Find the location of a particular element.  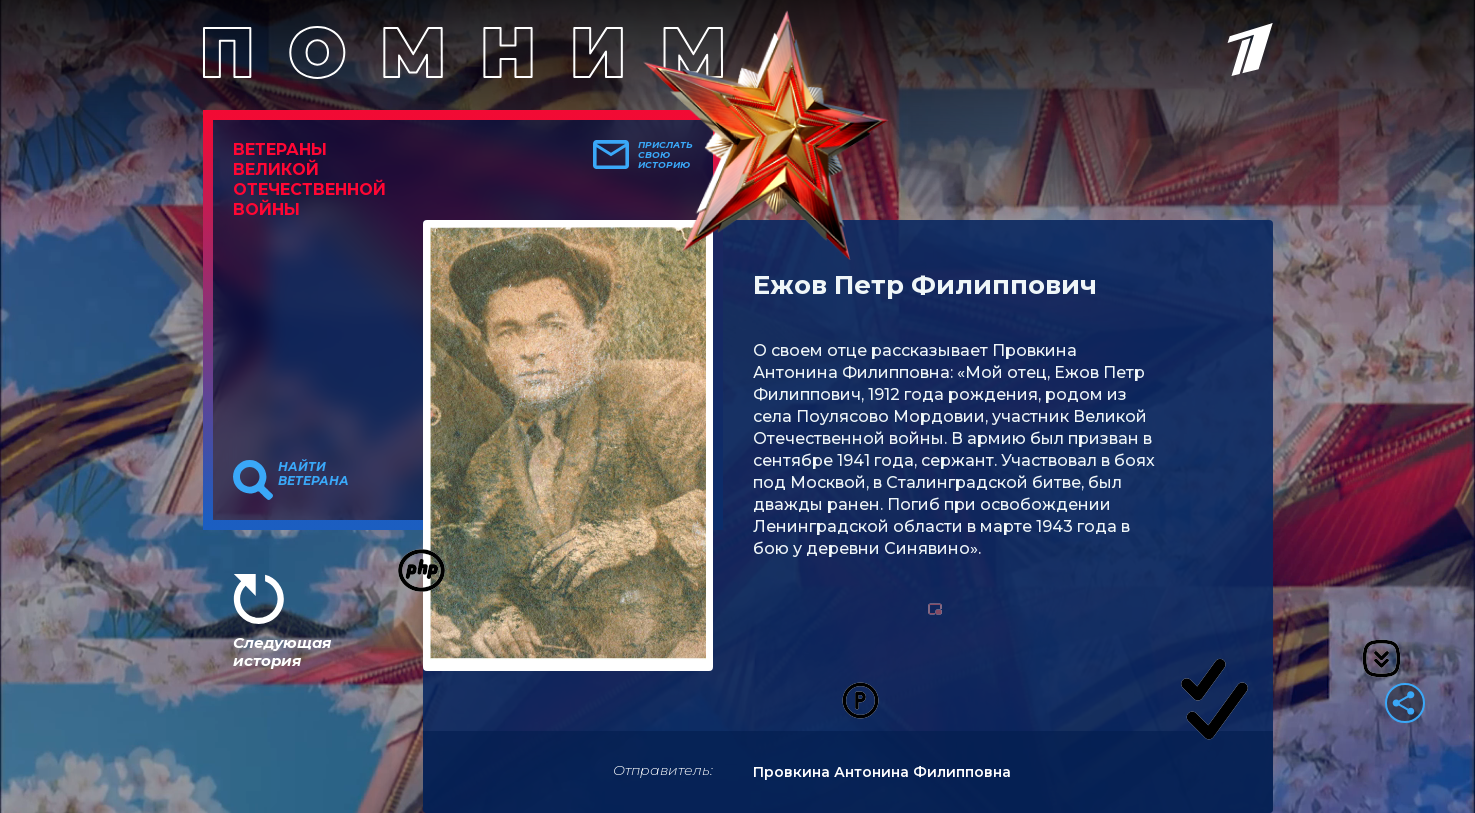

enable picture-in-picture mode is located at coordinates (935, 609).